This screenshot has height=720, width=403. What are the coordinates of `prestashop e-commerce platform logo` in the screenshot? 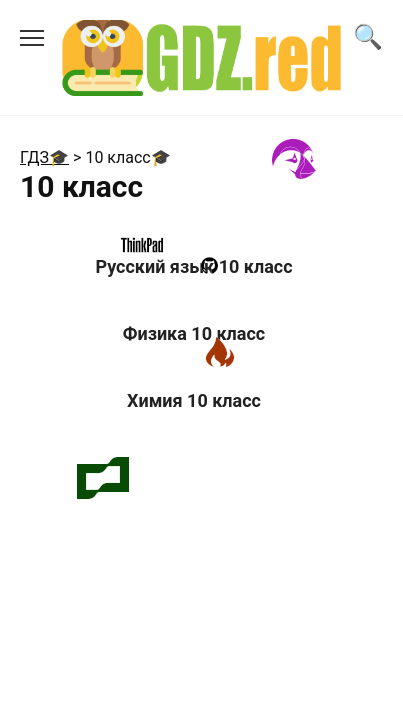 It's located at (294, 159).